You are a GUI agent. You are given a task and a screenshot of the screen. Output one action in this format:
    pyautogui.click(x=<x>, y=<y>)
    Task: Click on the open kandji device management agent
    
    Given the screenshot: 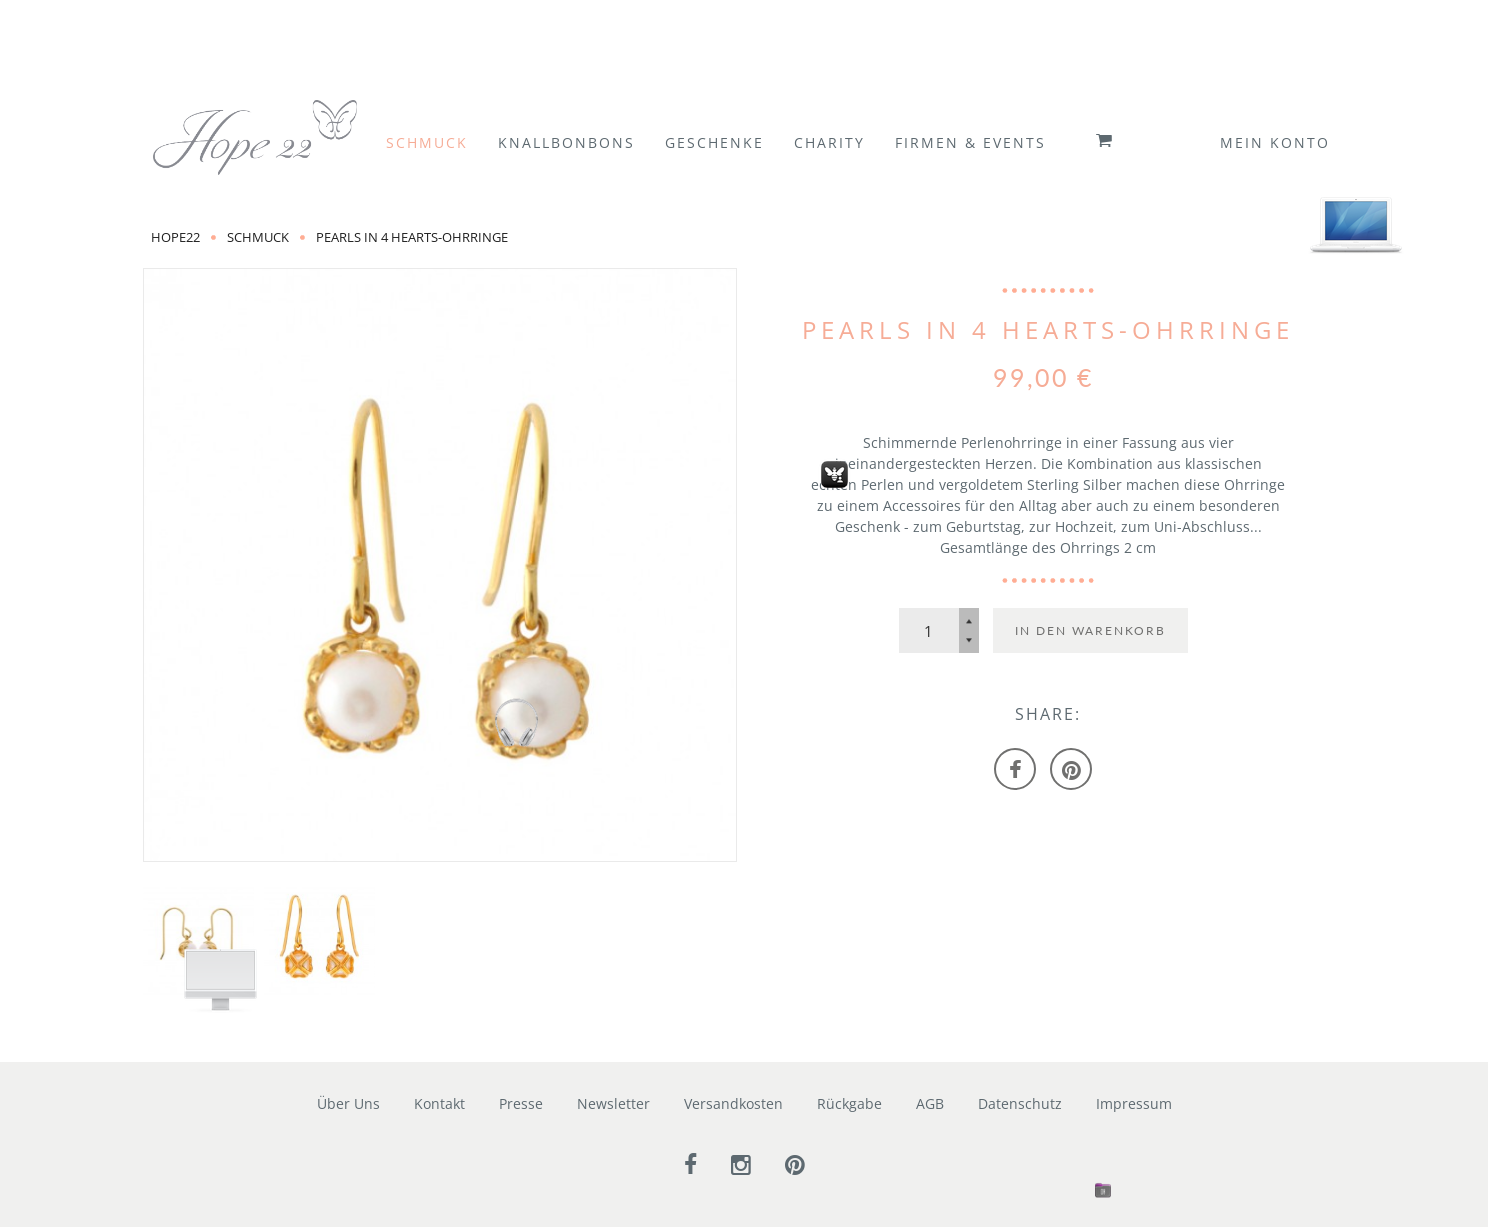 What is the action you would take?
    pyautogui.click(x=834, y=474)
    